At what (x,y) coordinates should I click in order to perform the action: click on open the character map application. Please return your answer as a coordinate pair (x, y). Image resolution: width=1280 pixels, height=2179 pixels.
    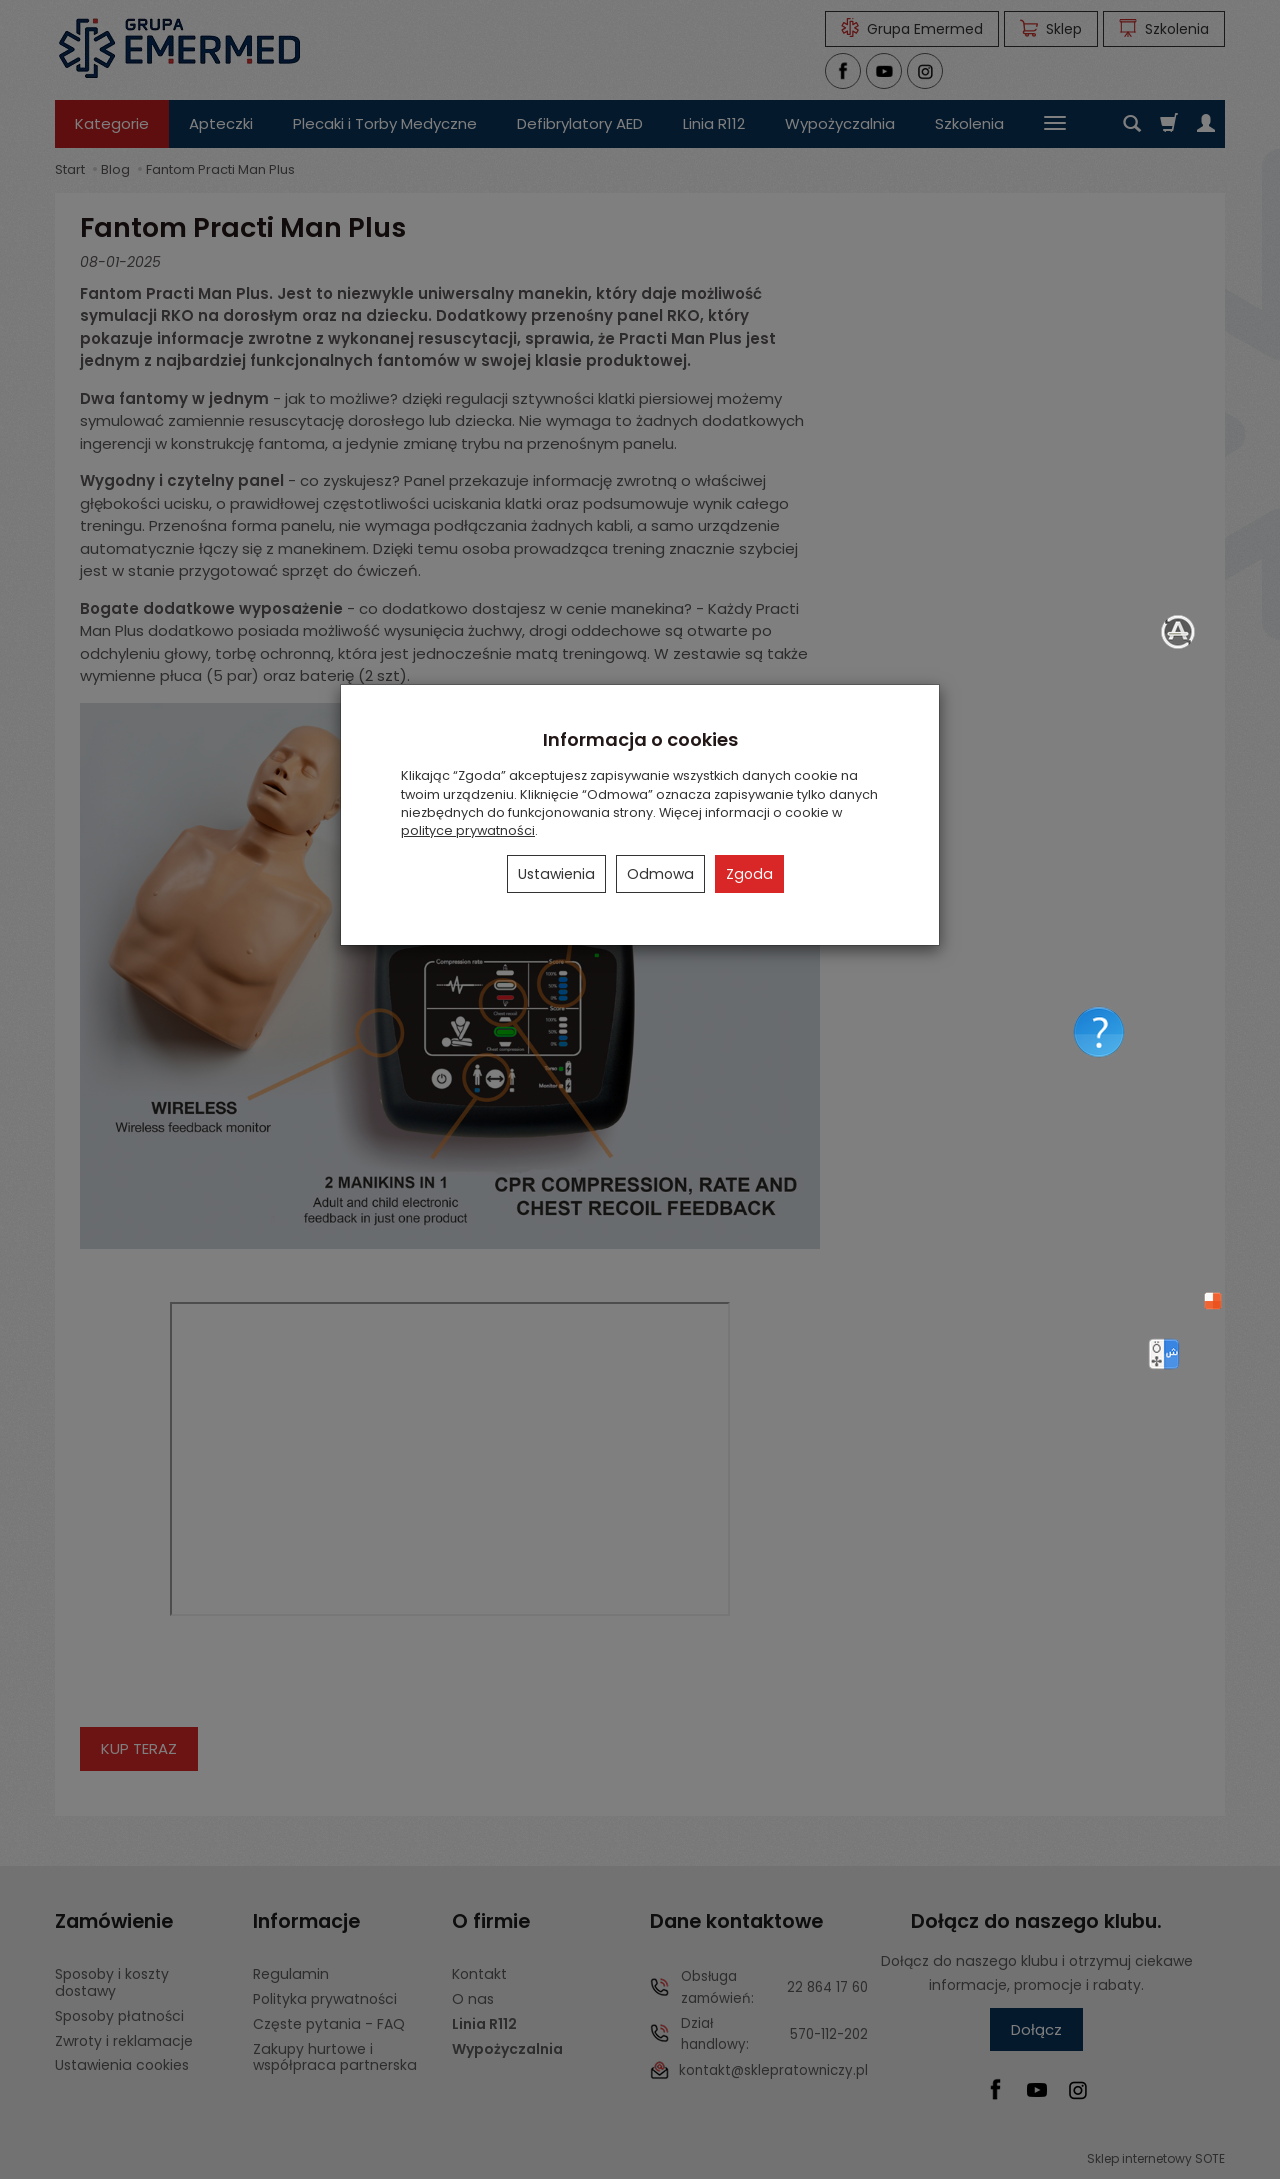
    Looking at the image, I should click on (1164, 1354).